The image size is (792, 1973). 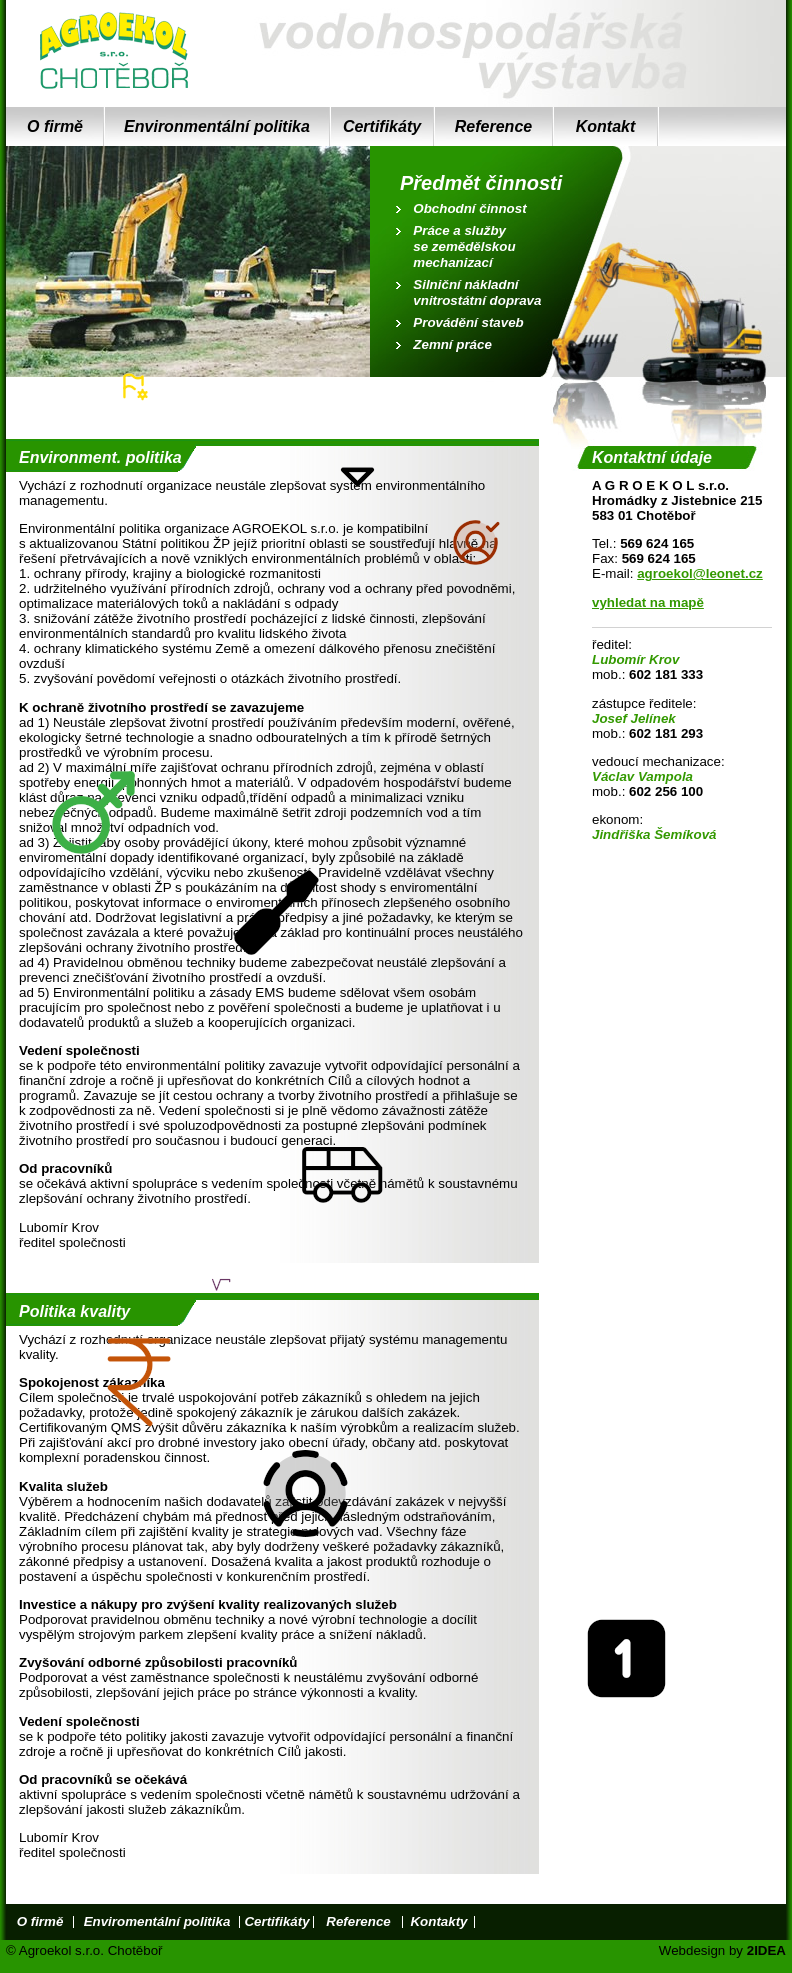 I want to click on incomplete or pending user profile, so click(x=305, y=1493).